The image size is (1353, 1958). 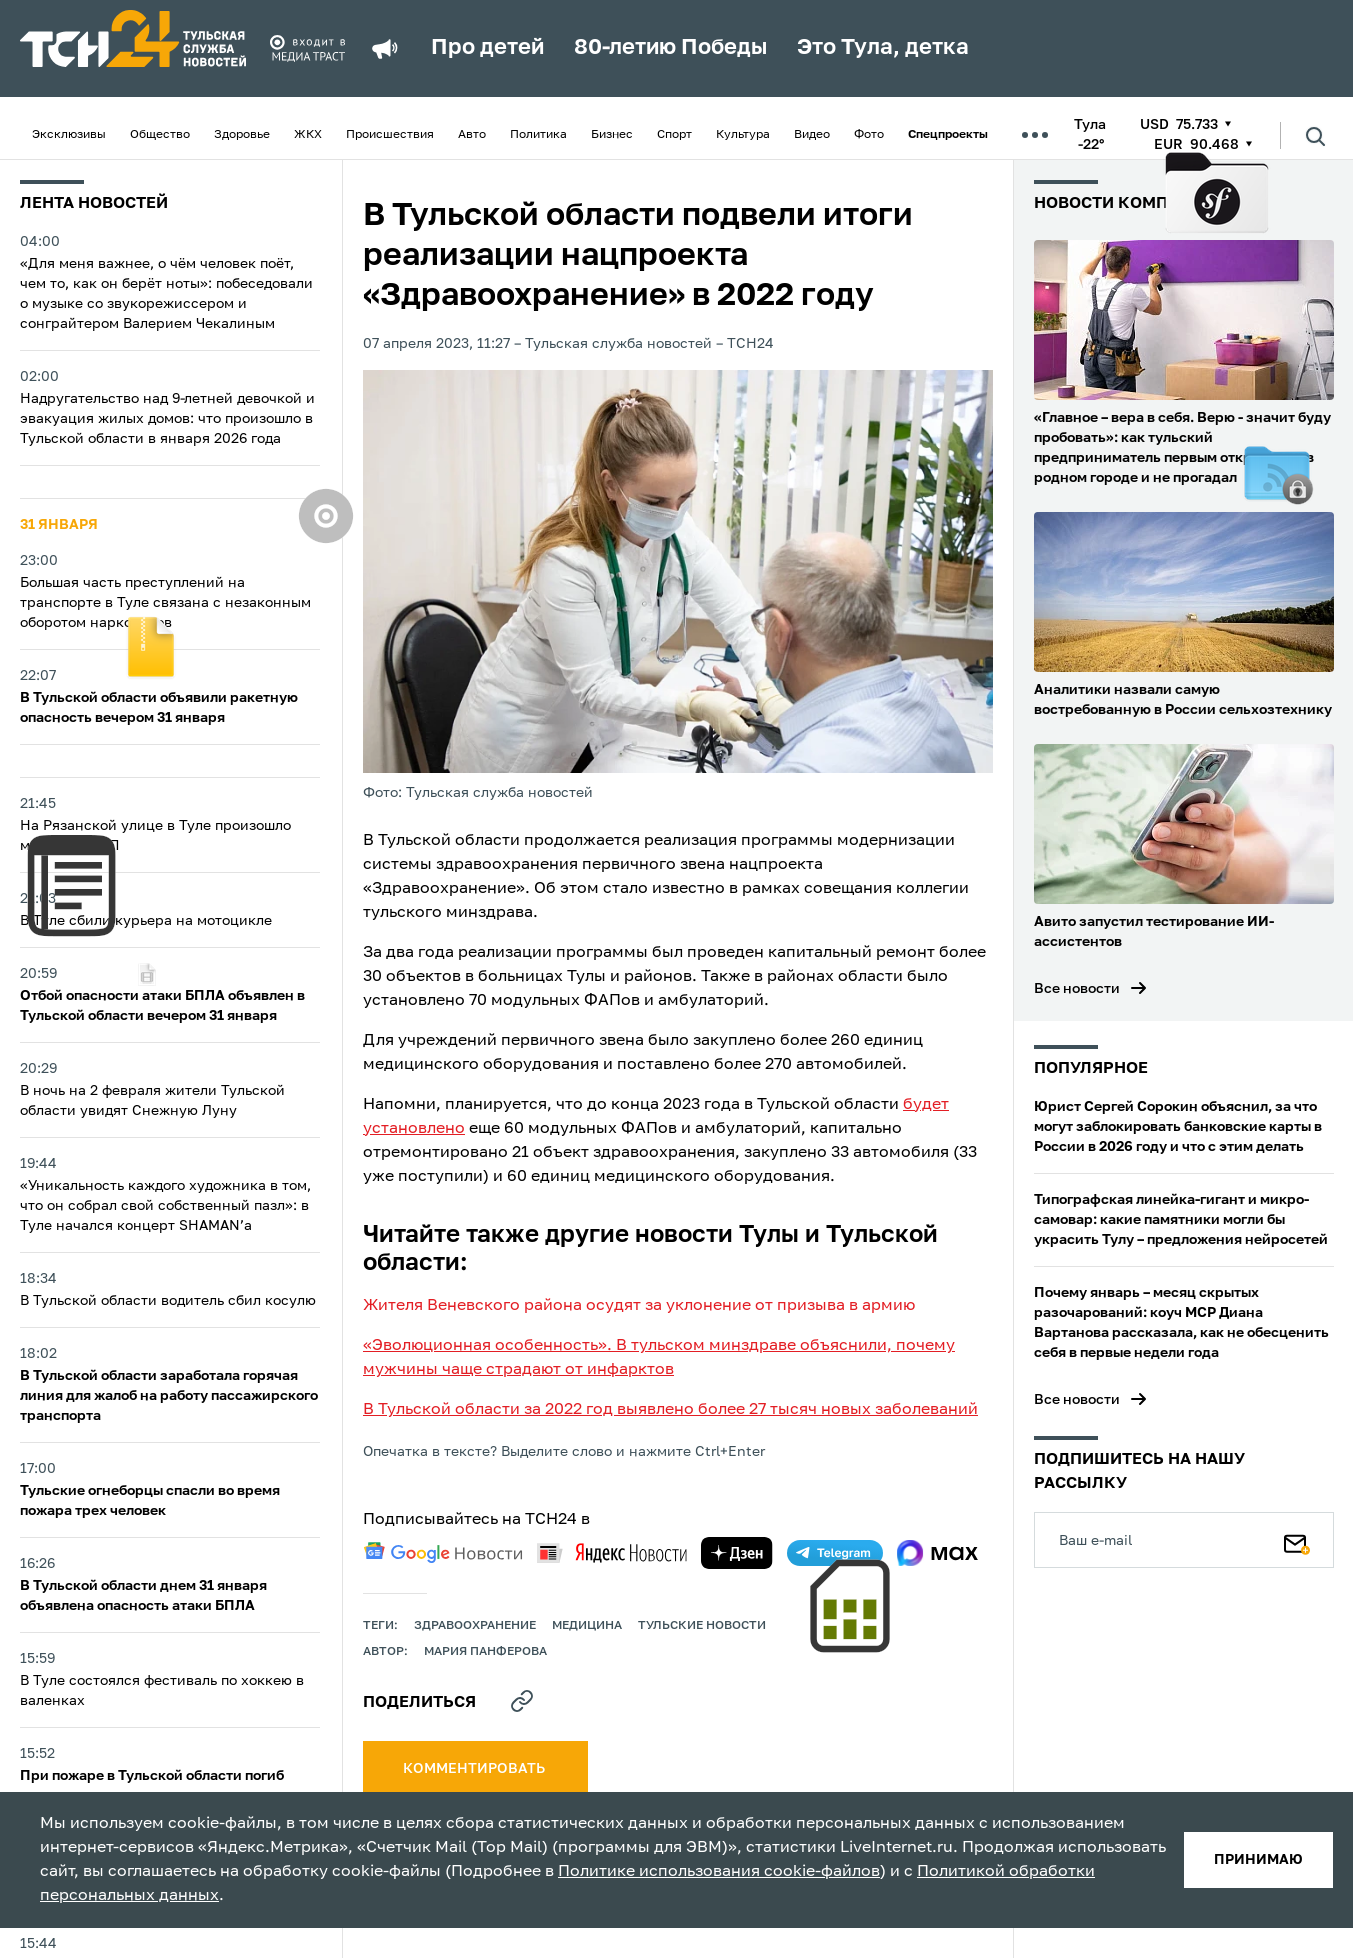 I want to click on open the notes app, so click(x=75, y=889).